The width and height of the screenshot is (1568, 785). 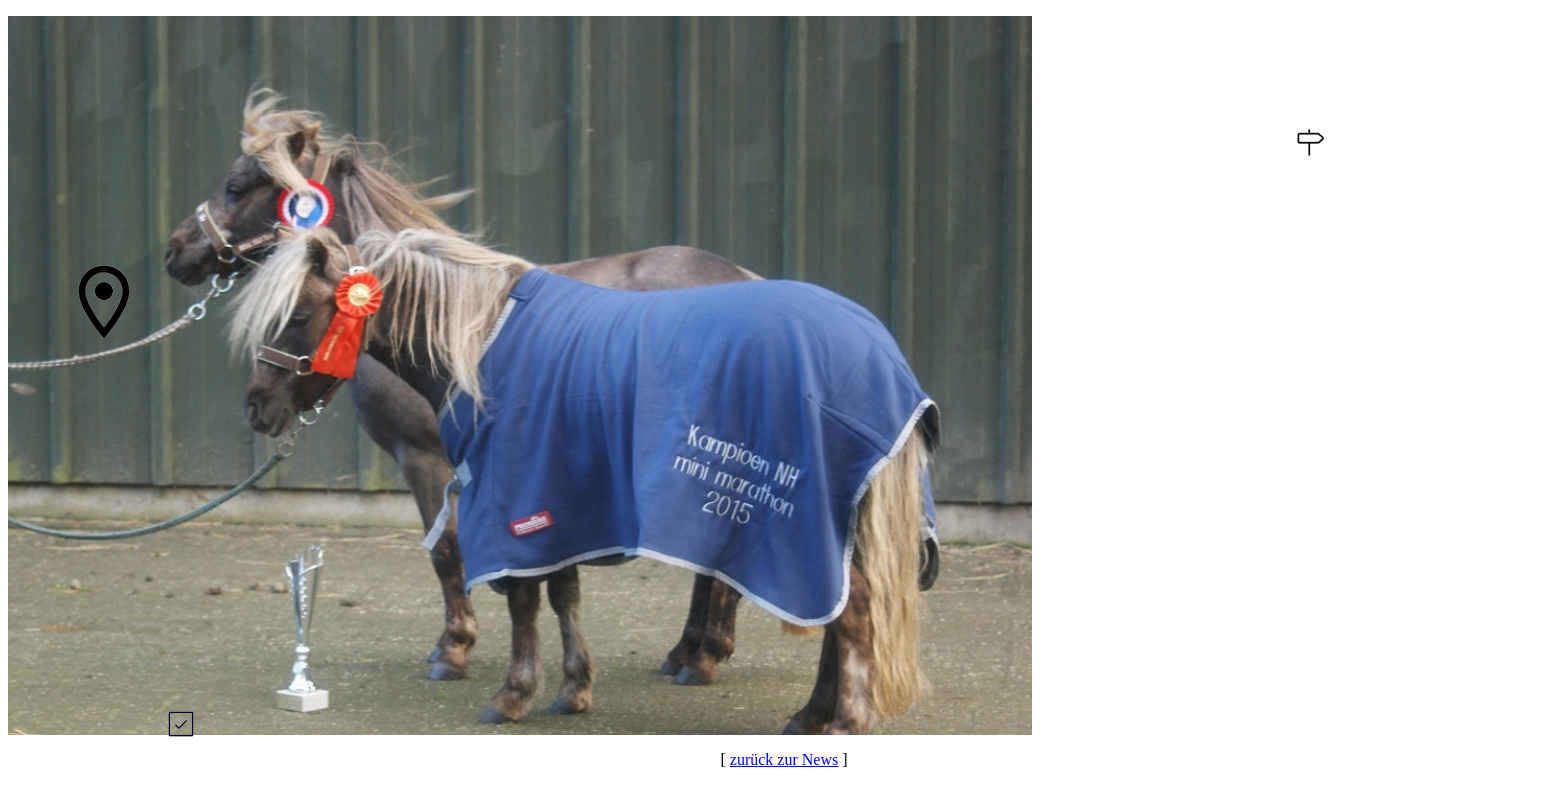 What do you see at coordinates (104, 302) in the screenshot?
I see `view current location on map` at bounding box center [104, 302].